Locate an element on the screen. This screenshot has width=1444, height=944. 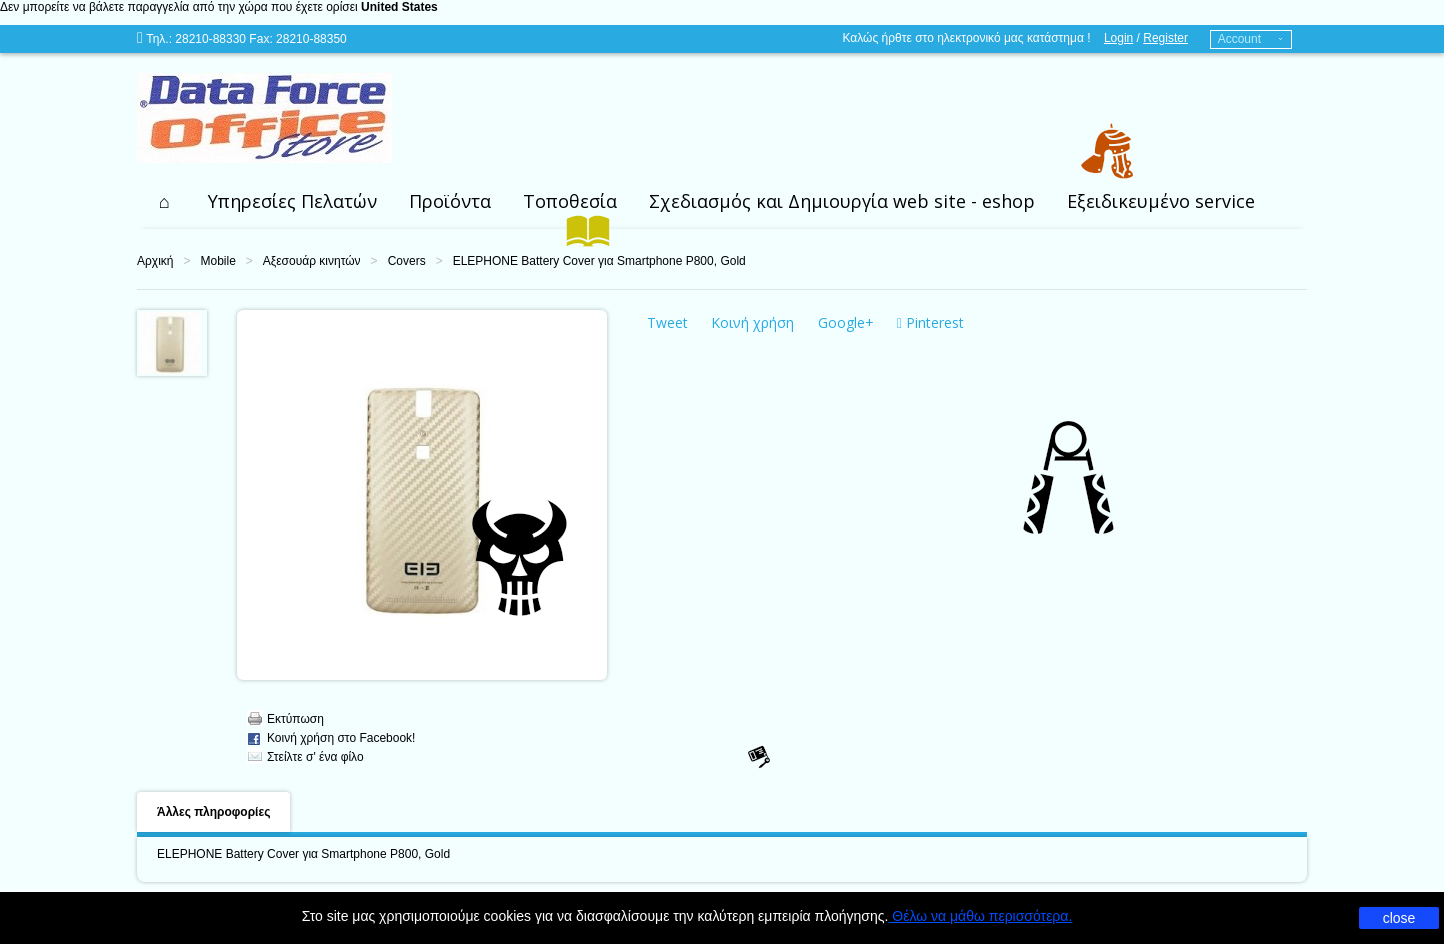
access grip strength training exercises is located at coordinates (1068, 477).